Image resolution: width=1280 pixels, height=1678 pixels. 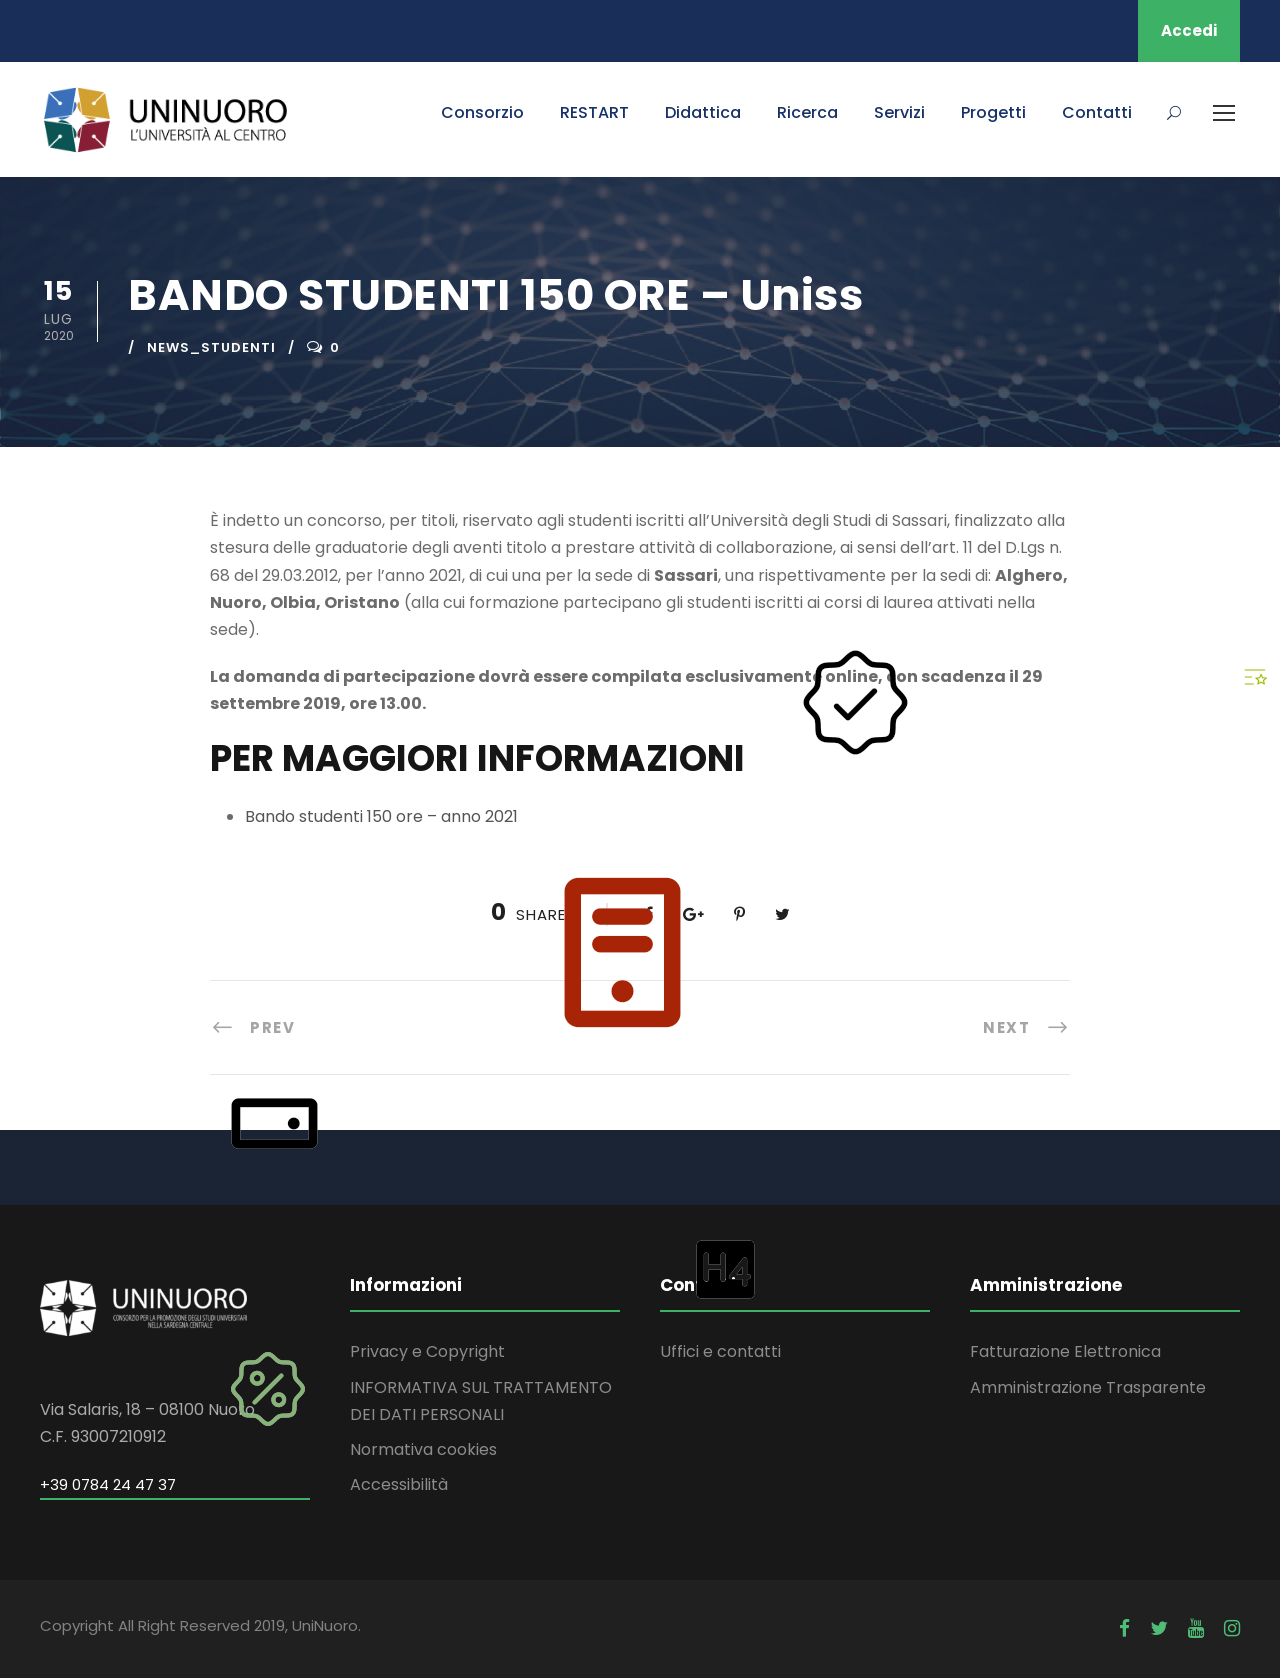 What do you see at coordinates (274, 1123) in the screenshot?
I see `access storage or hard drive settings` at bounding box center [274, 1123].